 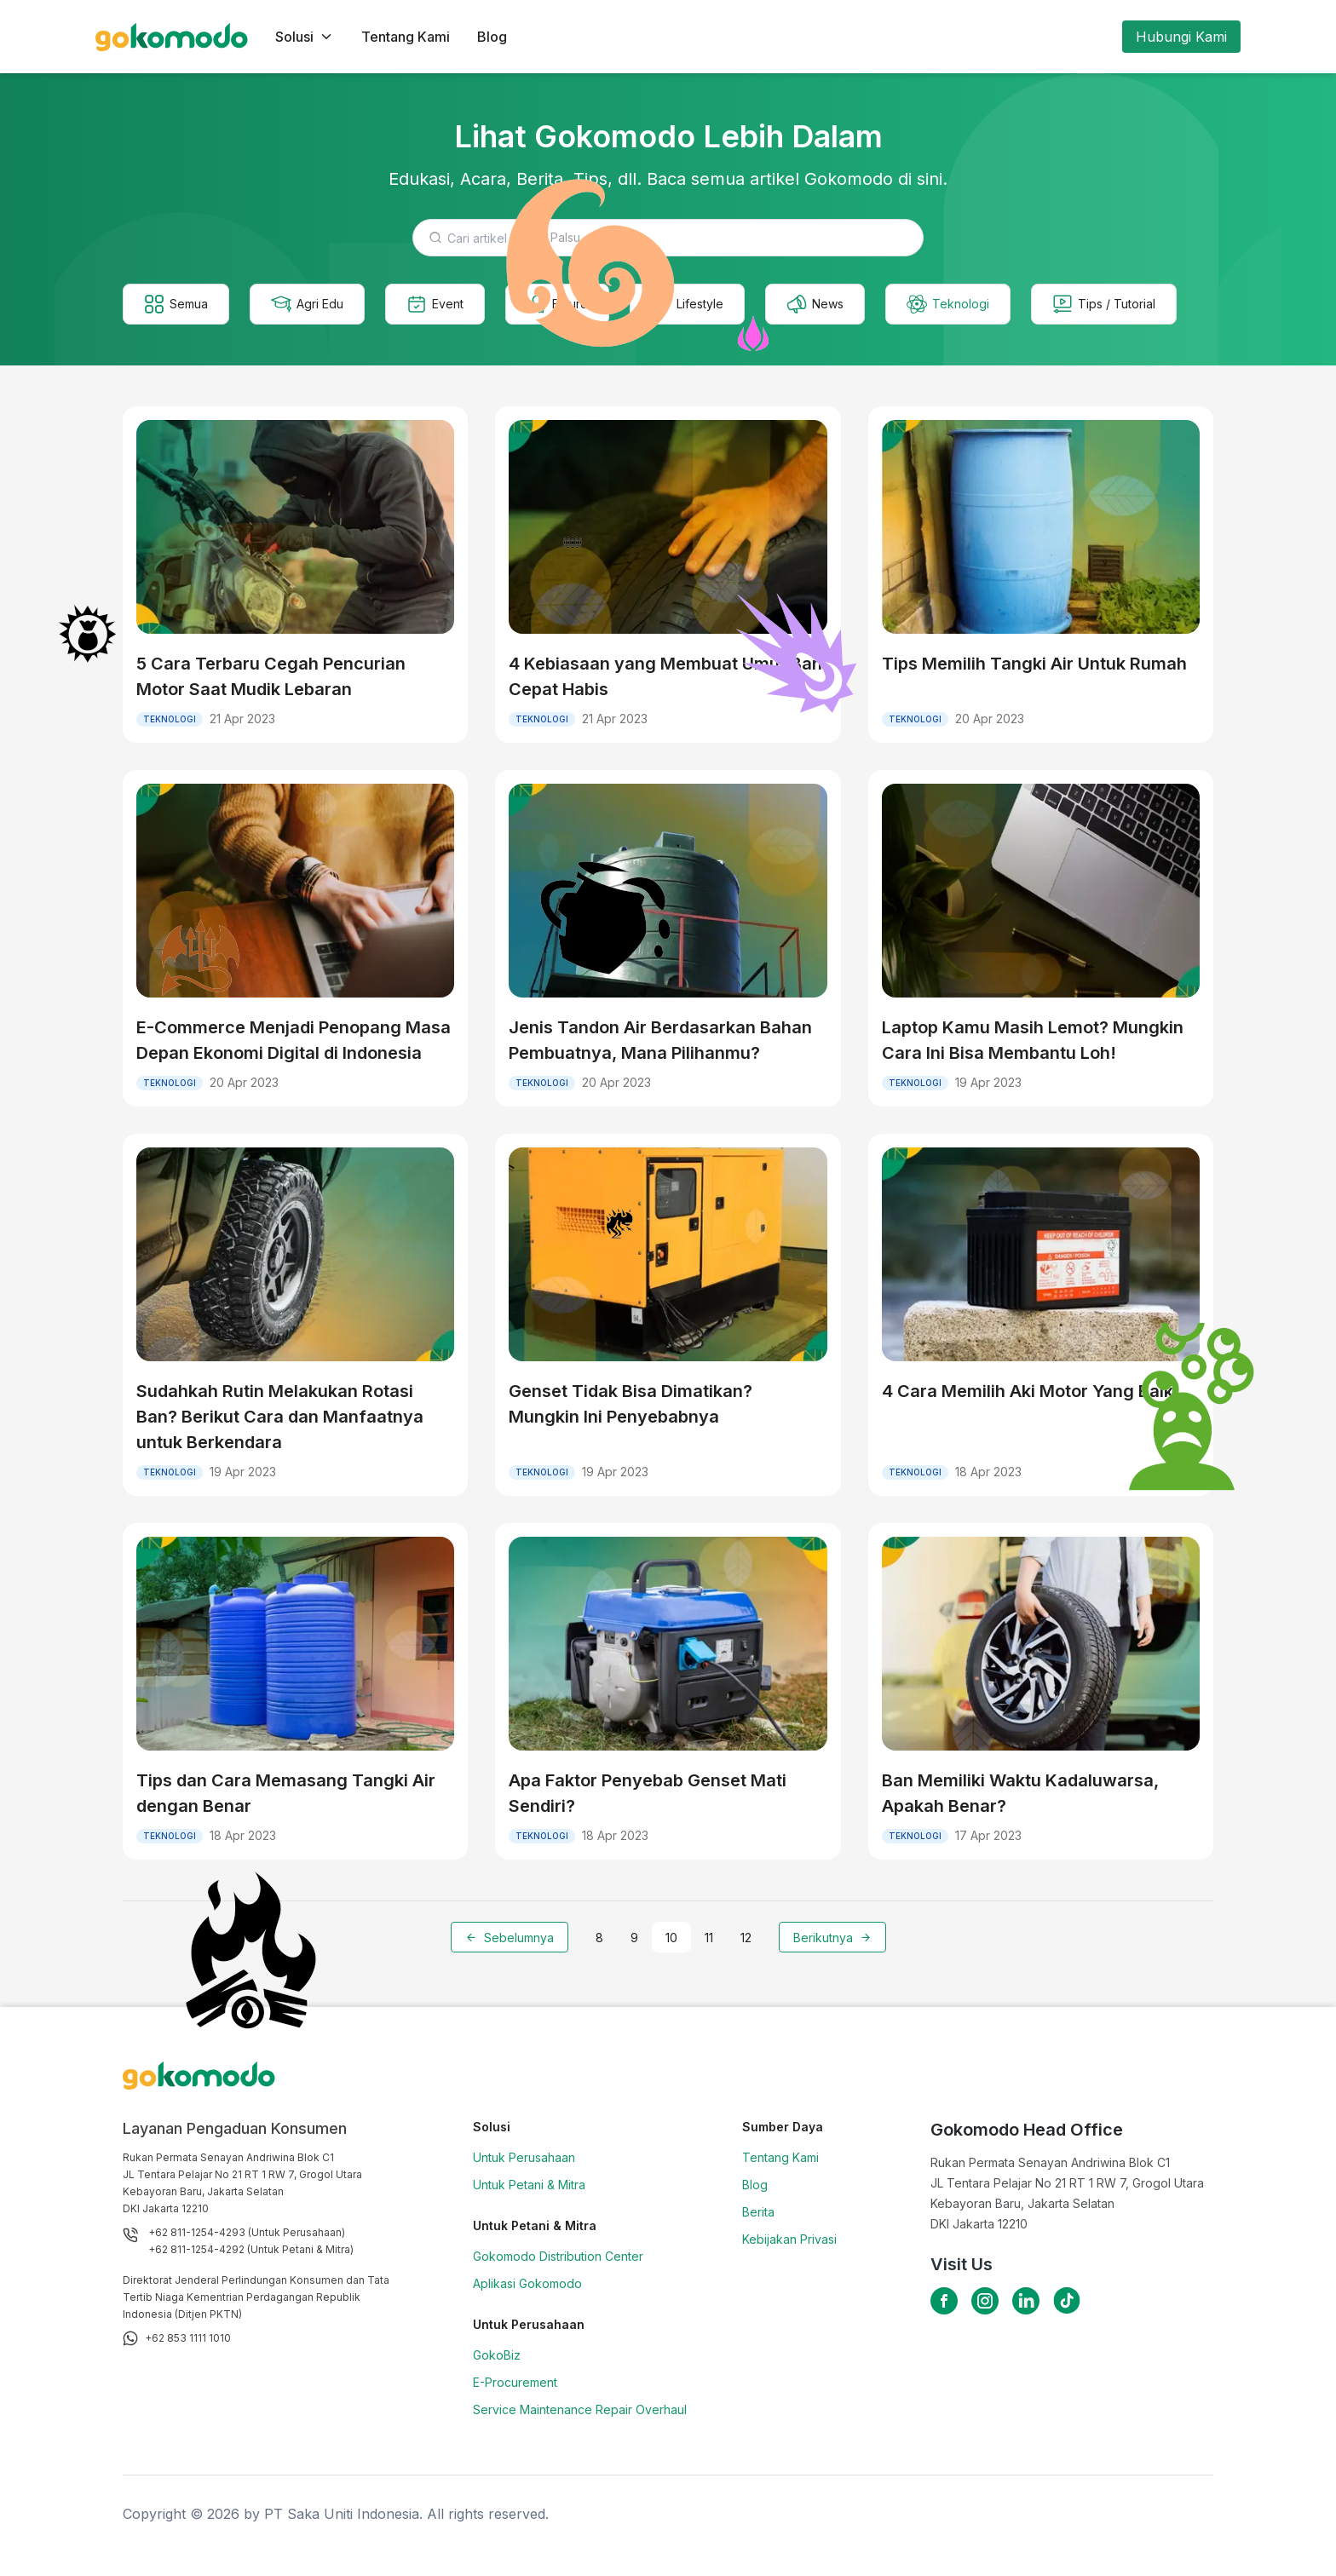 What do you see at coordinates (573, 543) in the screenshot?
I see `access train or railway station information` at bounding box center [573, 543].